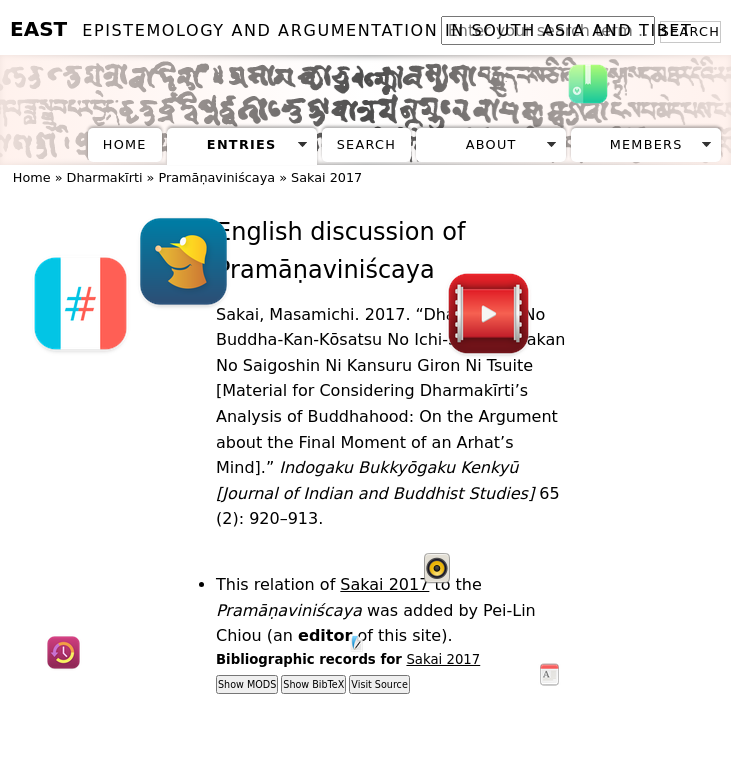  I want to click on open ebook reader application, so click(549, 674).